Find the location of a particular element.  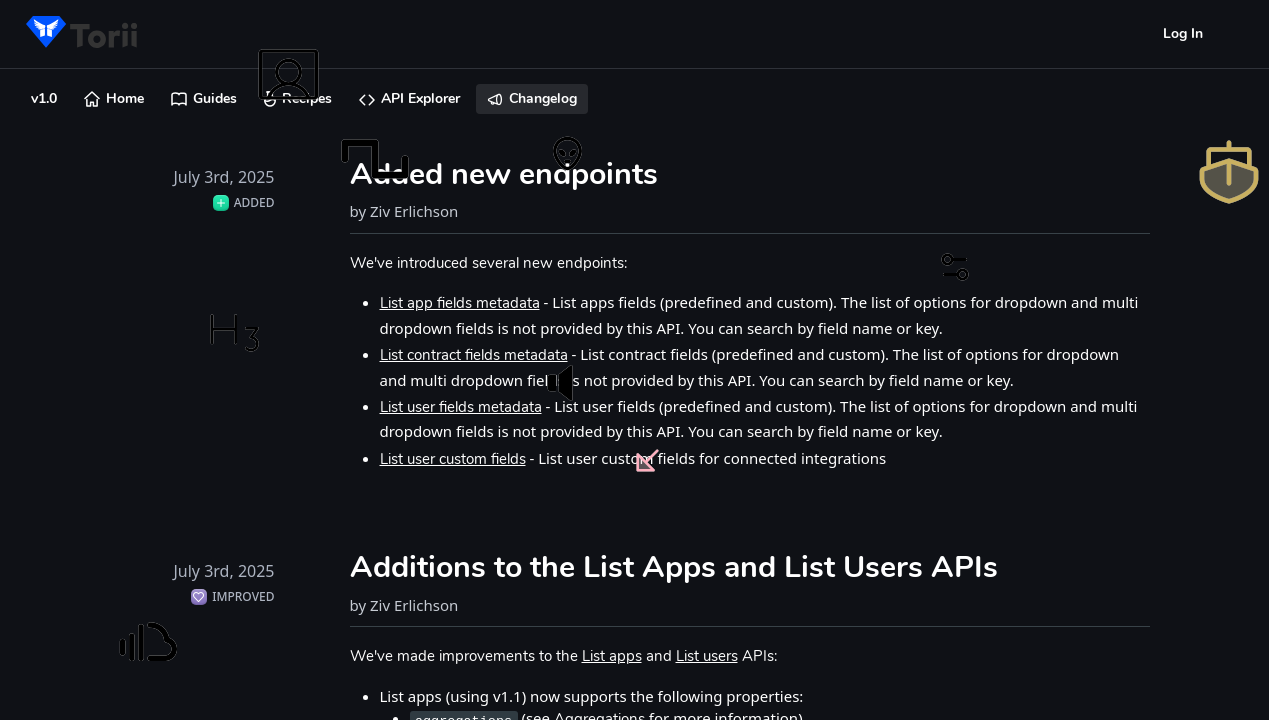

open soundcloud app is located at coordinates (147, 643).